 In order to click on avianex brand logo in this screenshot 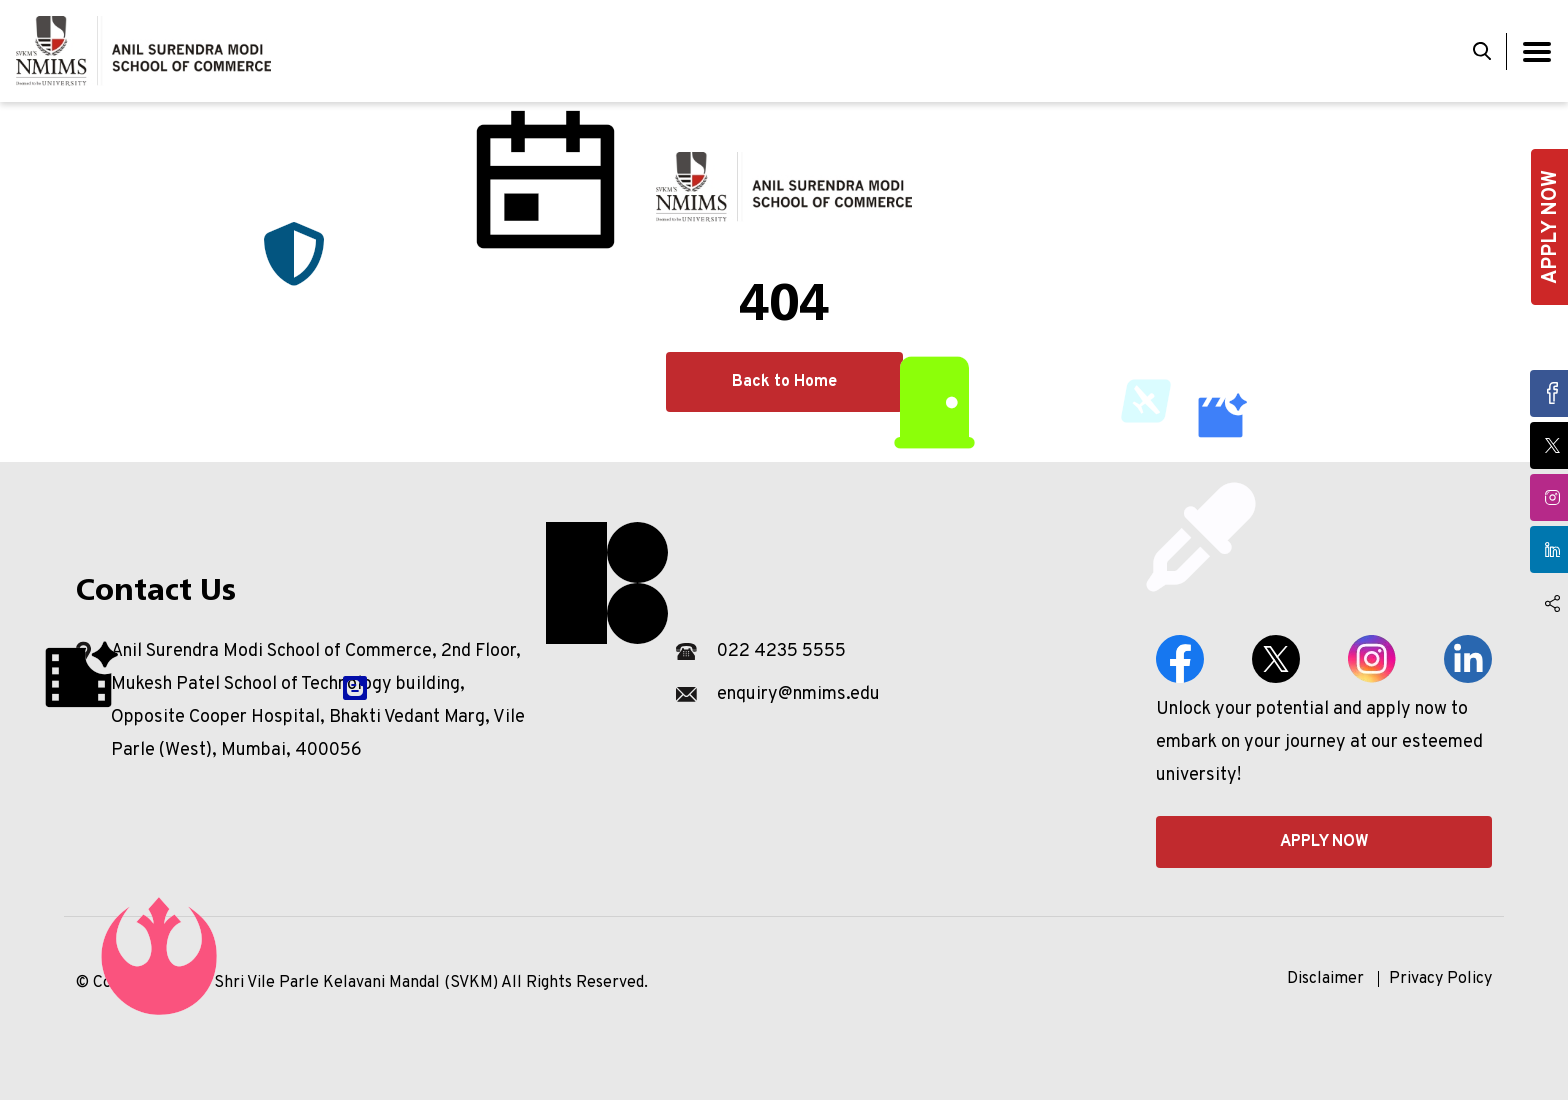, I will do `click(1146, 401)`.